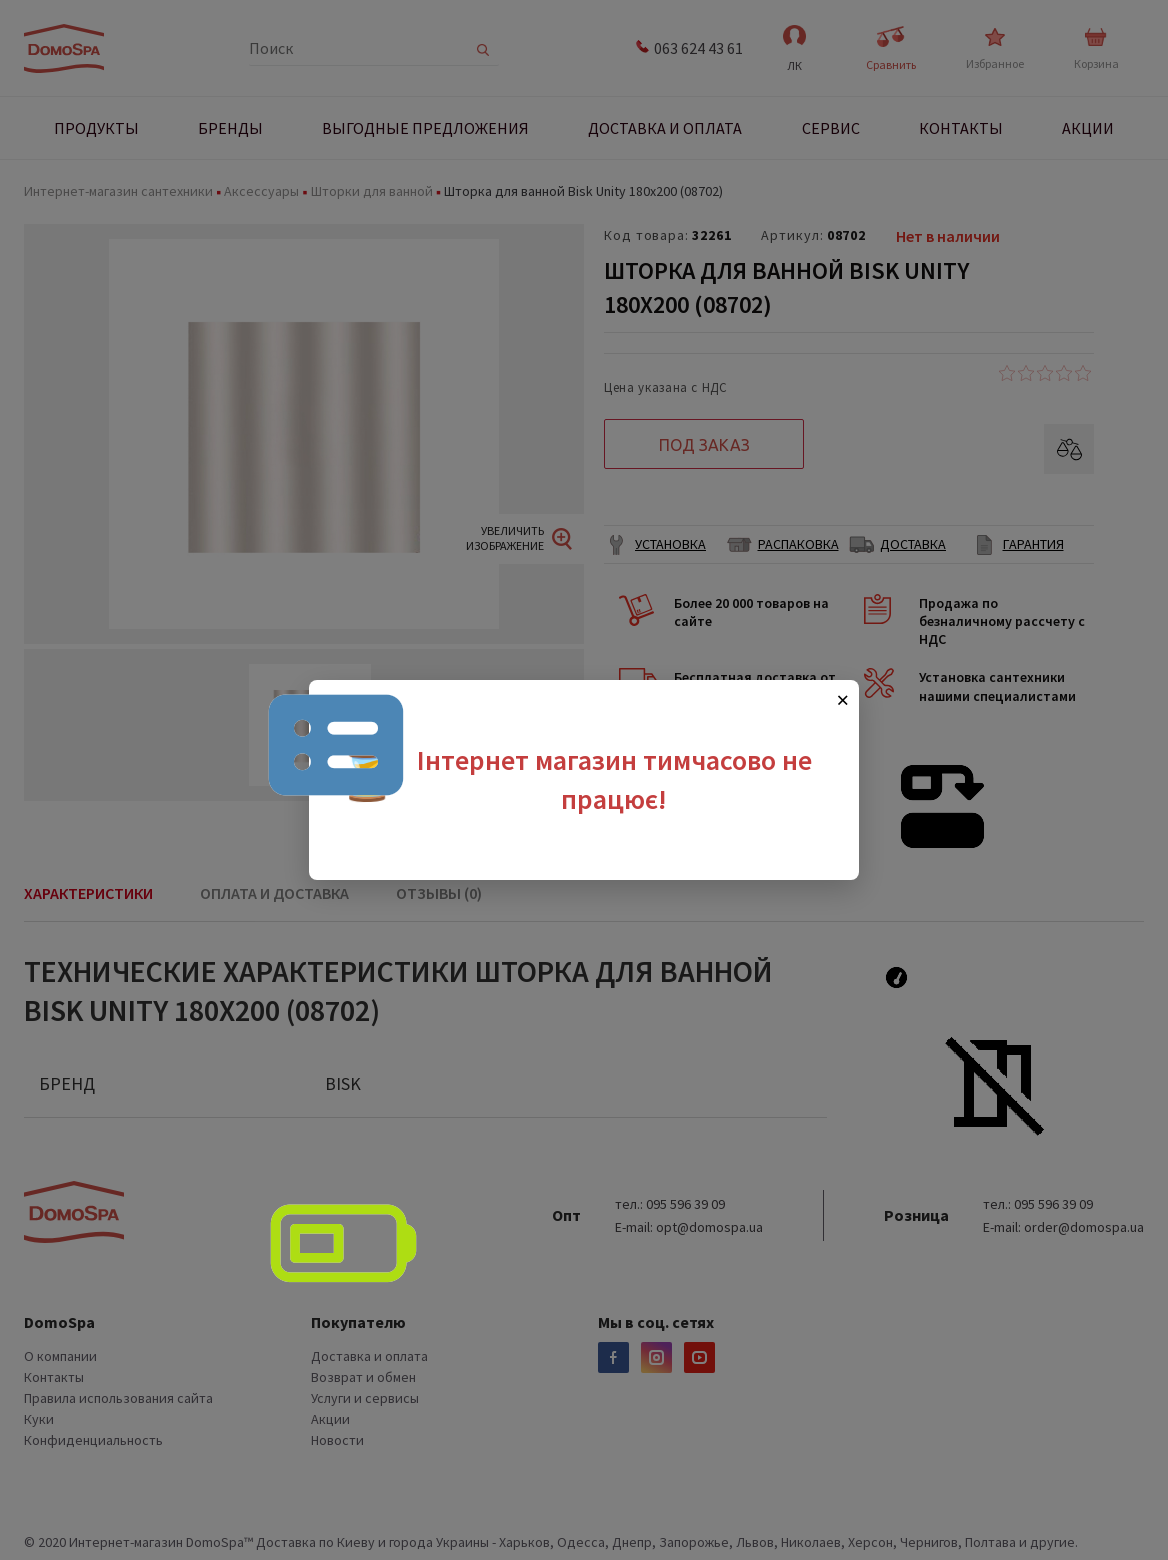  What do you see at coordinates (997, 1083) in the screenshot?
I see `meeting room unavailable` at bounding box center [997, 1083].